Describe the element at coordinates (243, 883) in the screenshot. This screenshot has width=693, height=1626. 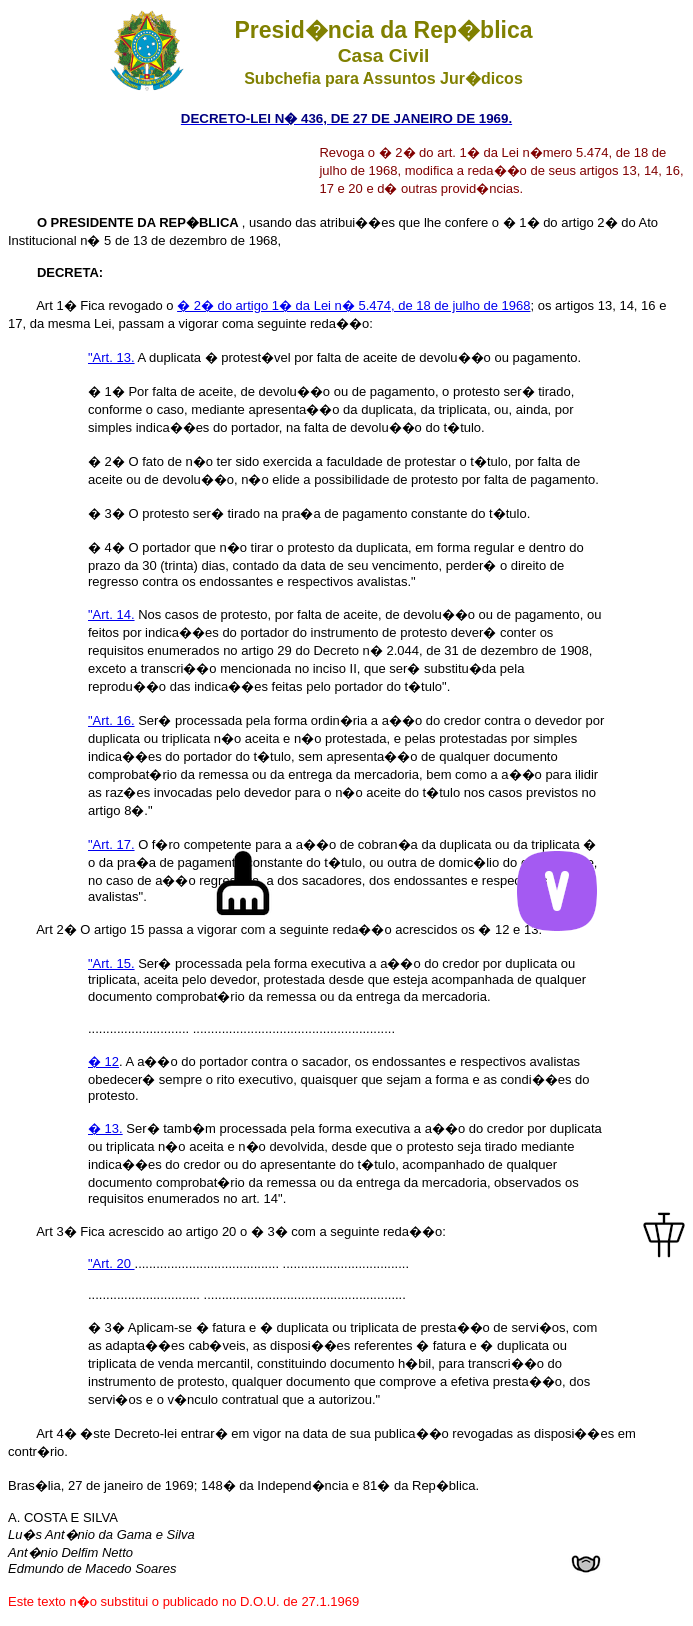
I see `access cleaning or housekeeping services` at that location.